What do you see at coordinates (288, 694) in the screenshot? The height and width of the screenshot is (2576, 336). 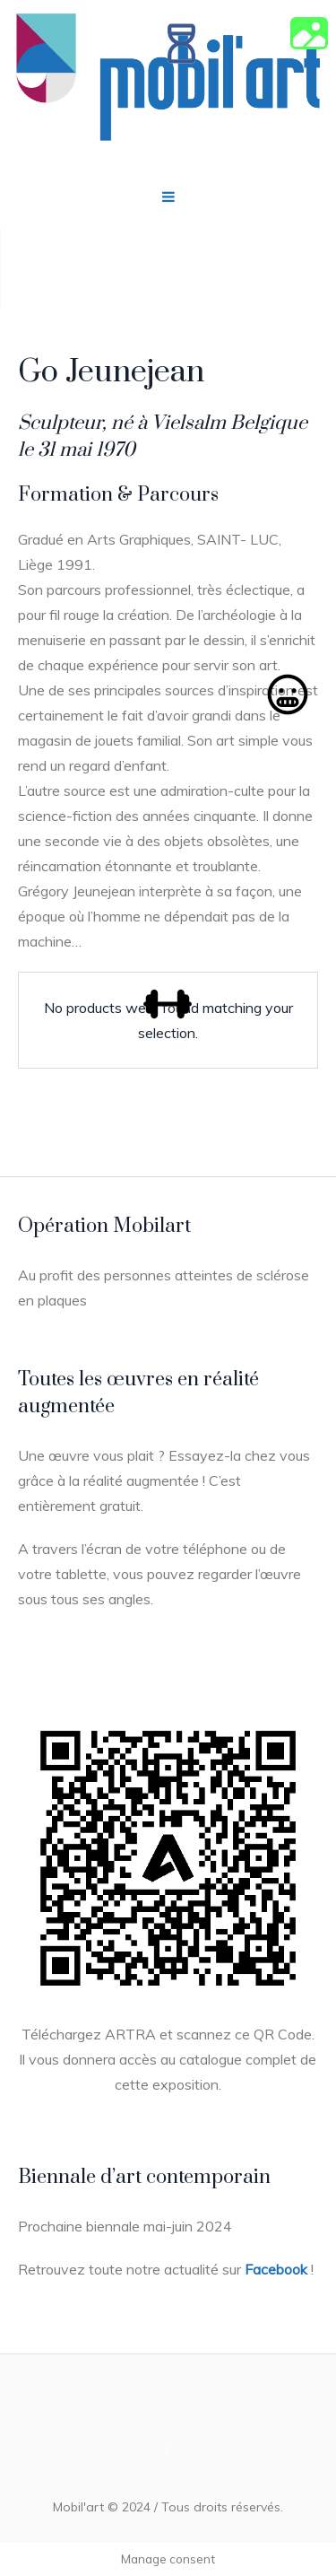 I see `indicates an awkward or uncomfortable situation` at bounding box center [288, 694].